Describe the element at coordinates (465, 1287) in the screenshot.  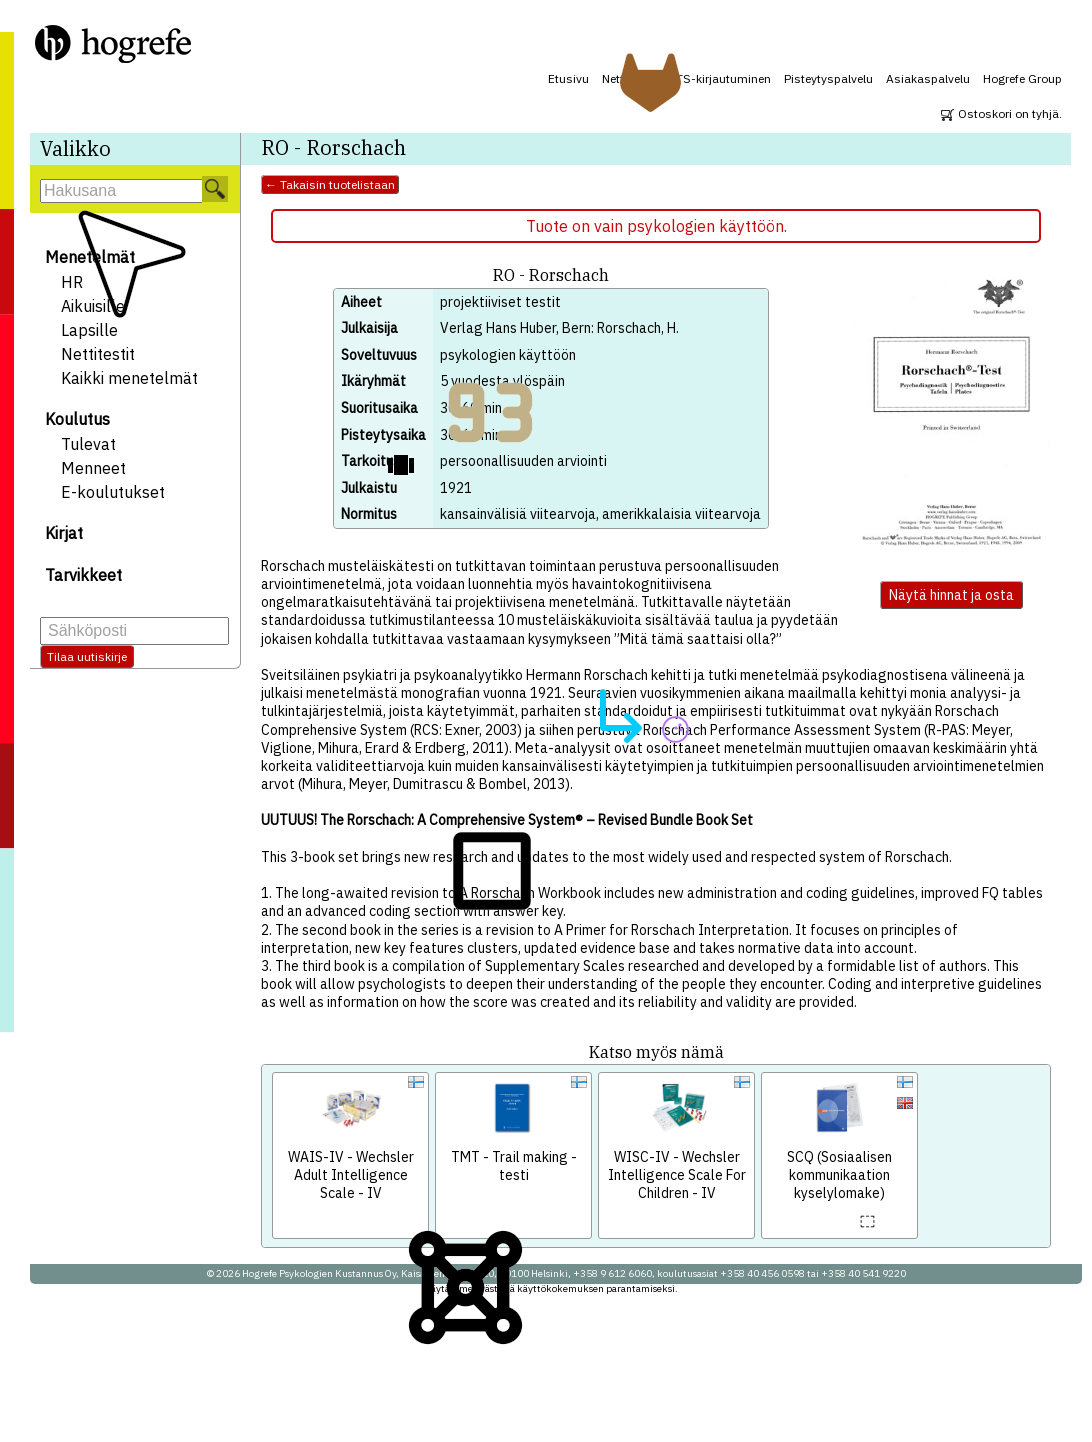
I see `view full network hierarchy` at that location.